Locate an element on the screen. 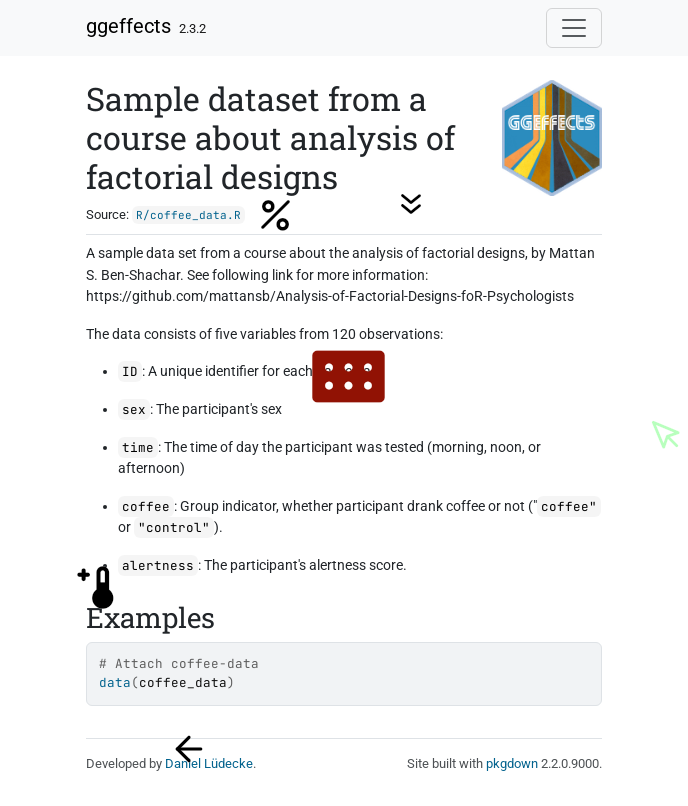 Image resolution: width=688 pixels, height=806 pixels. expand content or show more items is located at coordinates (411, 204).